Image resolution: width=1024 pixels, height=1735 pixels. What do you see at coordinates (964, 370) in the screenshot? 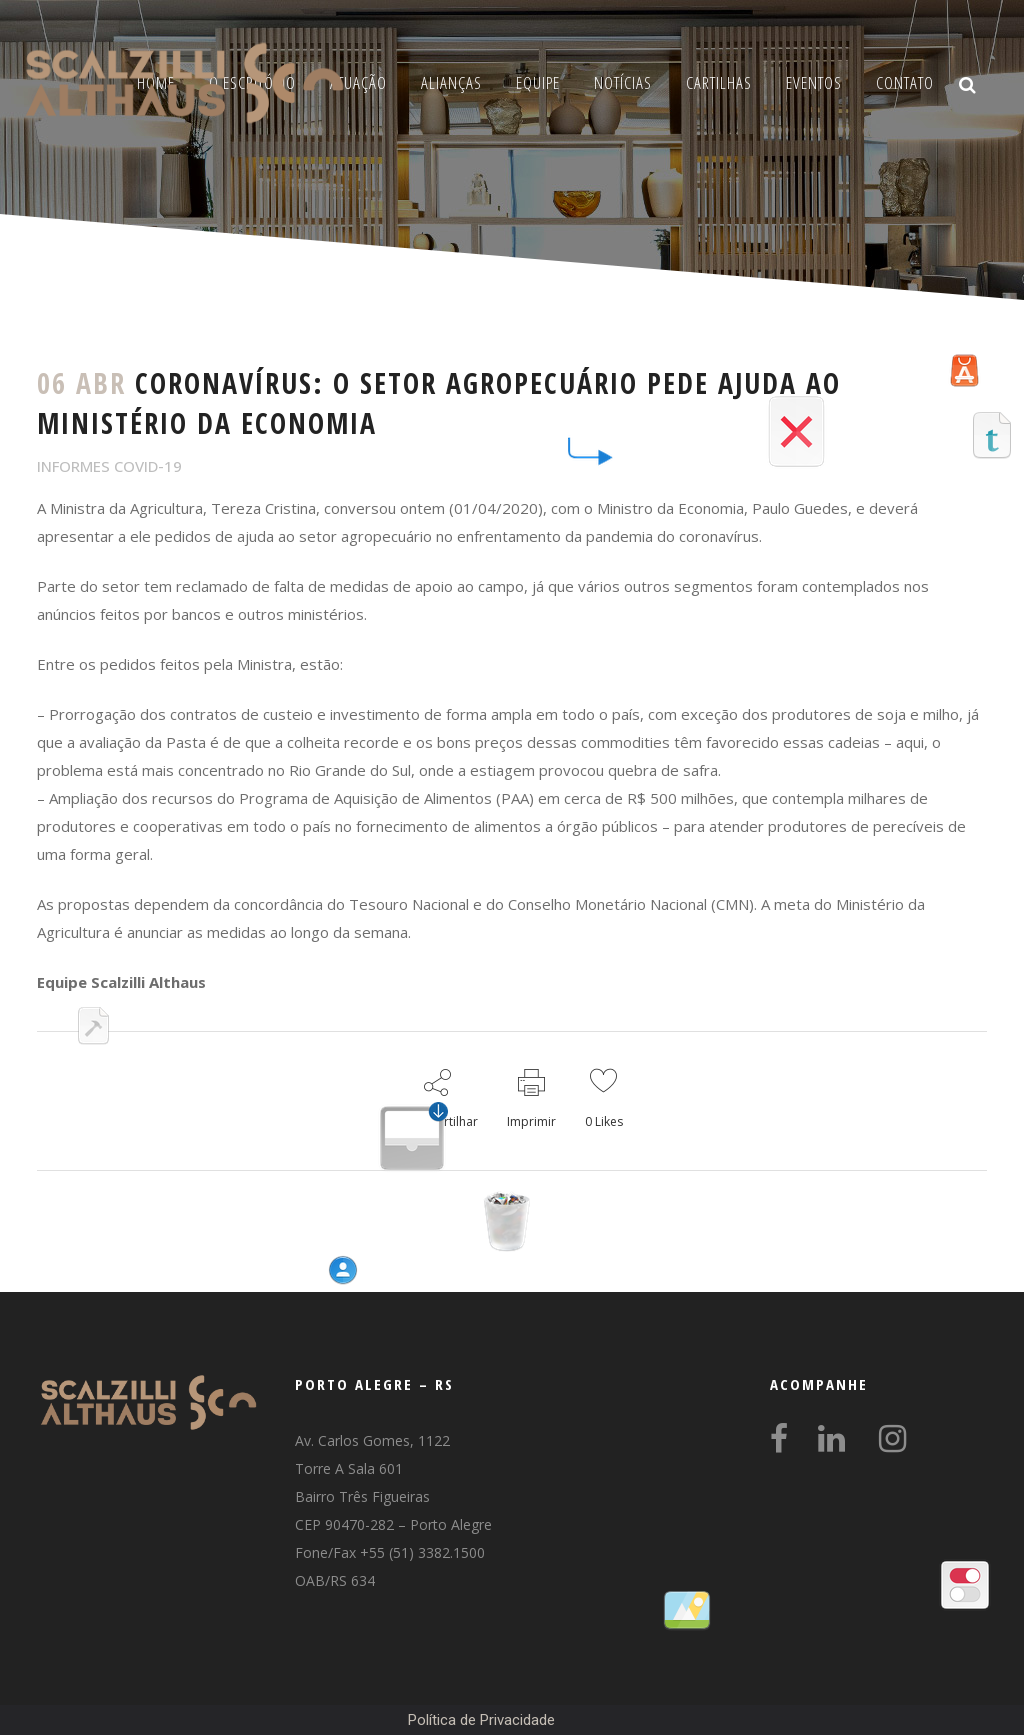
I see `open the app center to browse and install applications` at bounding box center [964, 370].